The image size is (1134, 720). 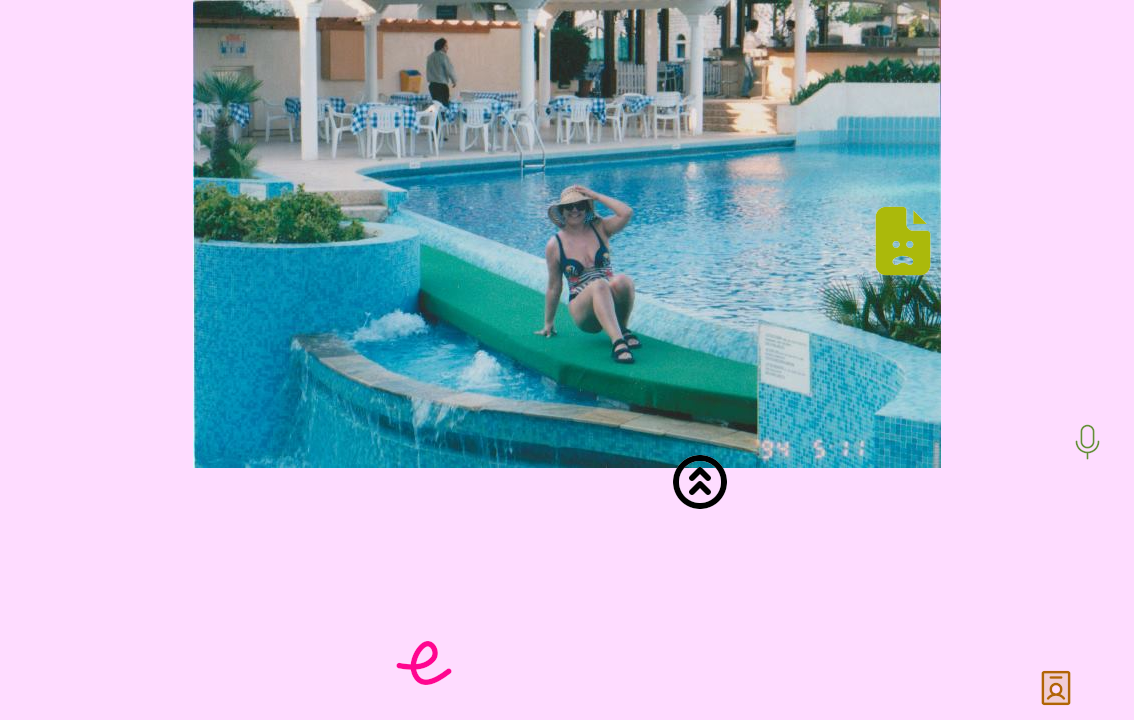 I want to click on ember.js framework logo, so click(x=424, y=663).